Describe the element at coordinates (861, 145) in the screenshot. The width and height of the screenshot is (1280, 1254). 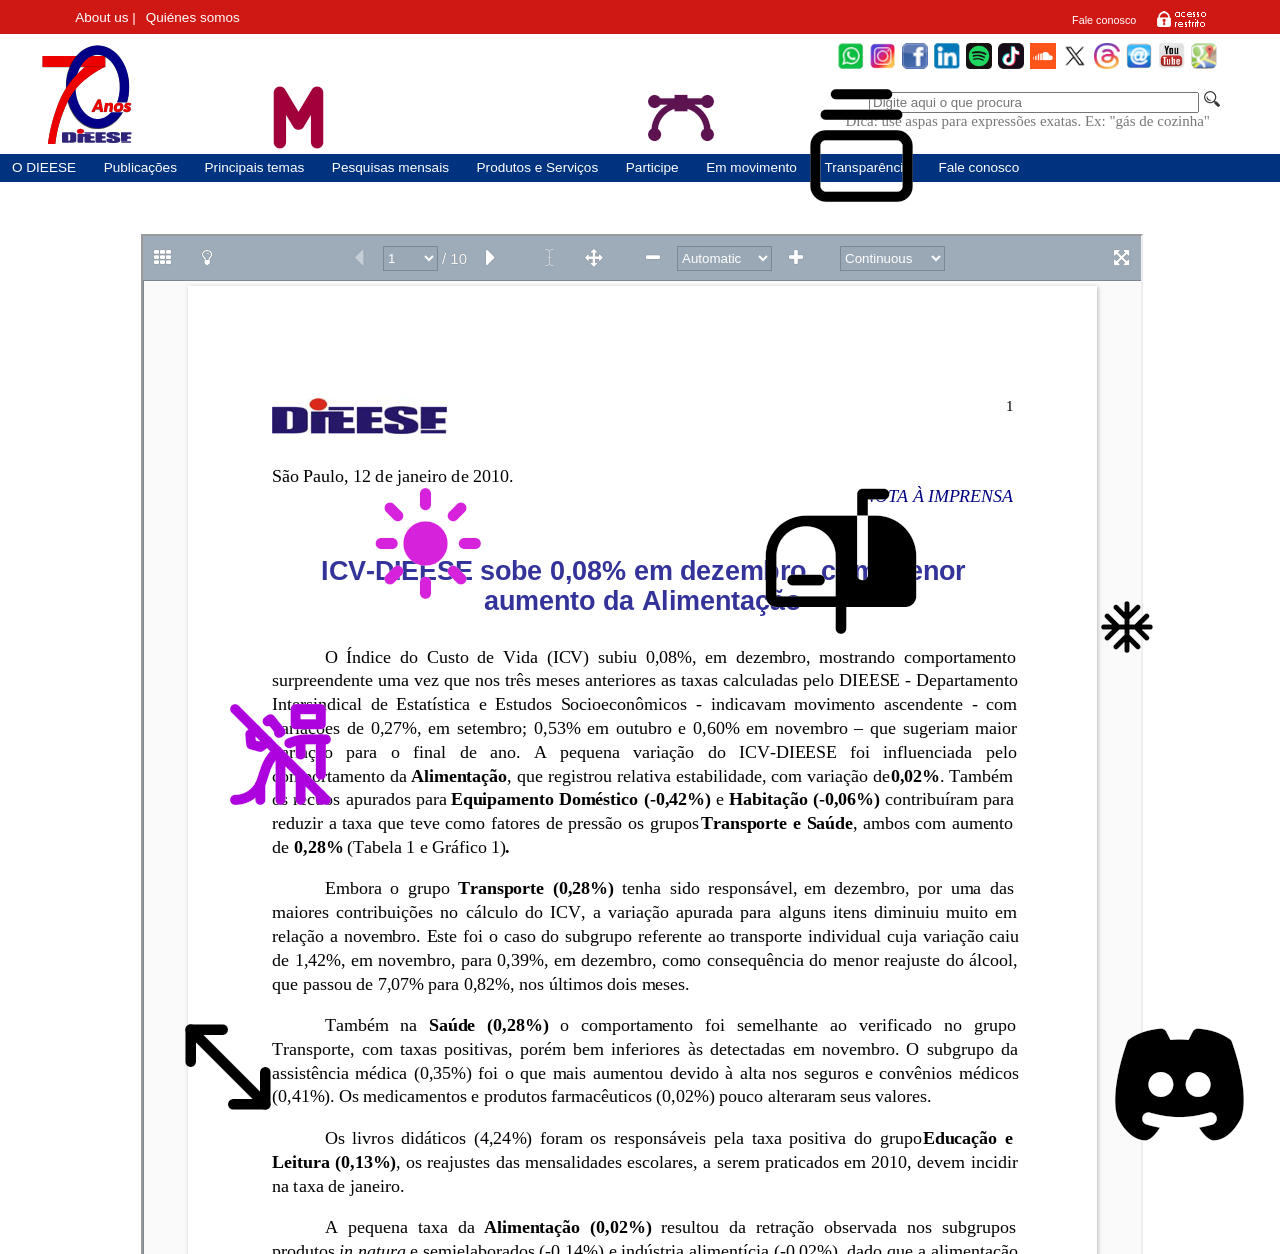
I see `view stacked cards or layers` at that location.